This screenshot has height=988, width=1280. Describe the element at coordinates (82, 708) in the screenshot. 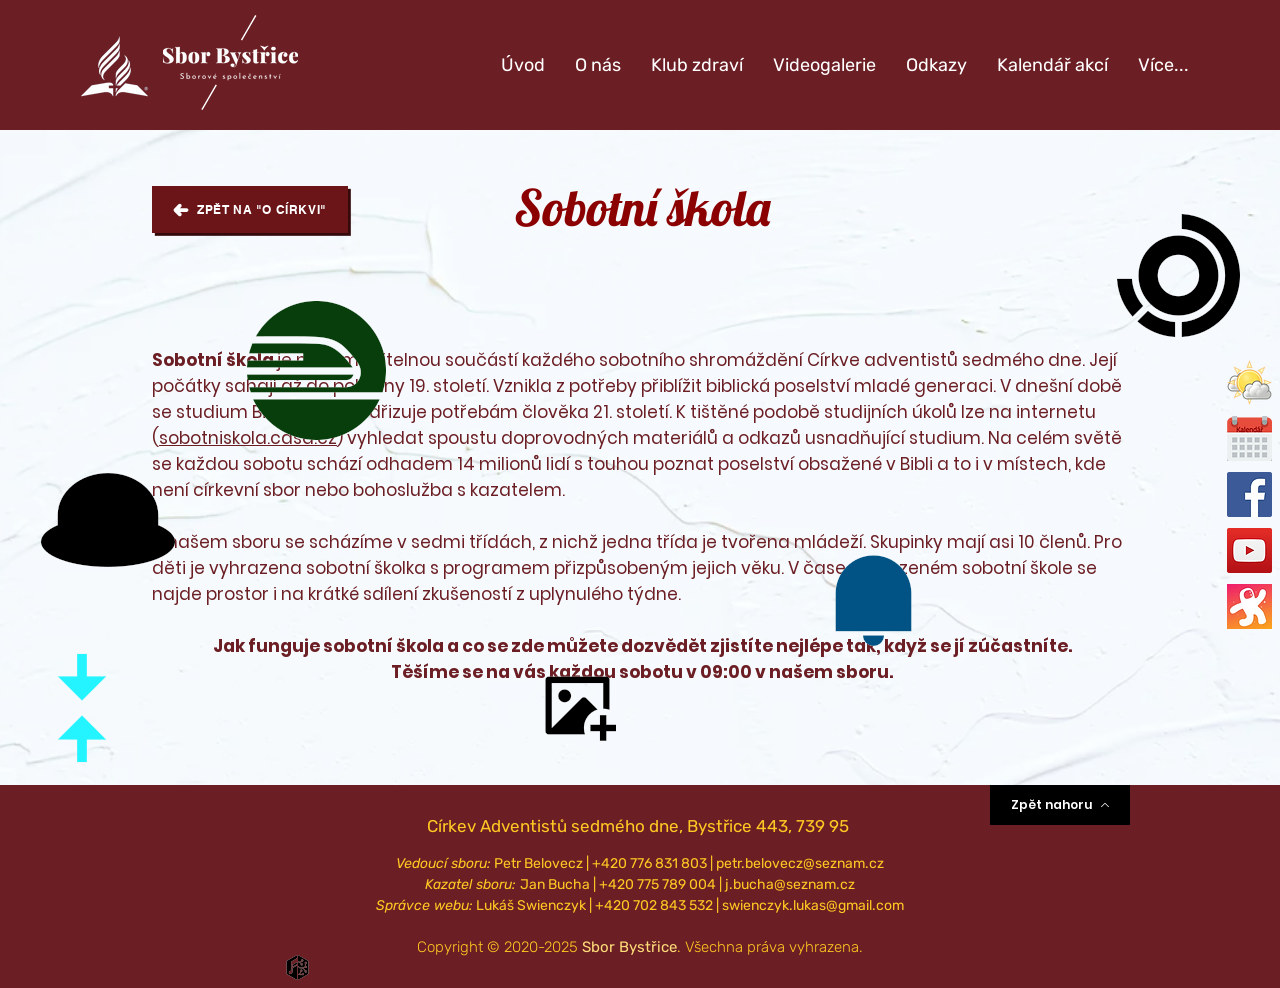

I see `collapse content vertically` at that location.